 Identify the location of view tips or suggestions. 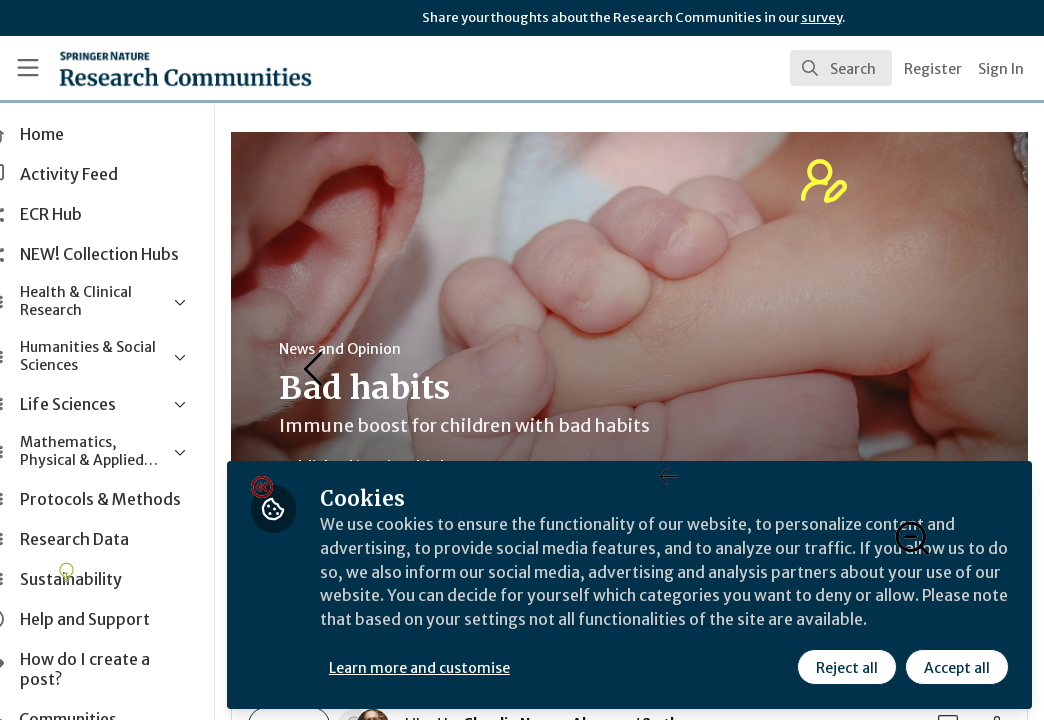
(66, 572).